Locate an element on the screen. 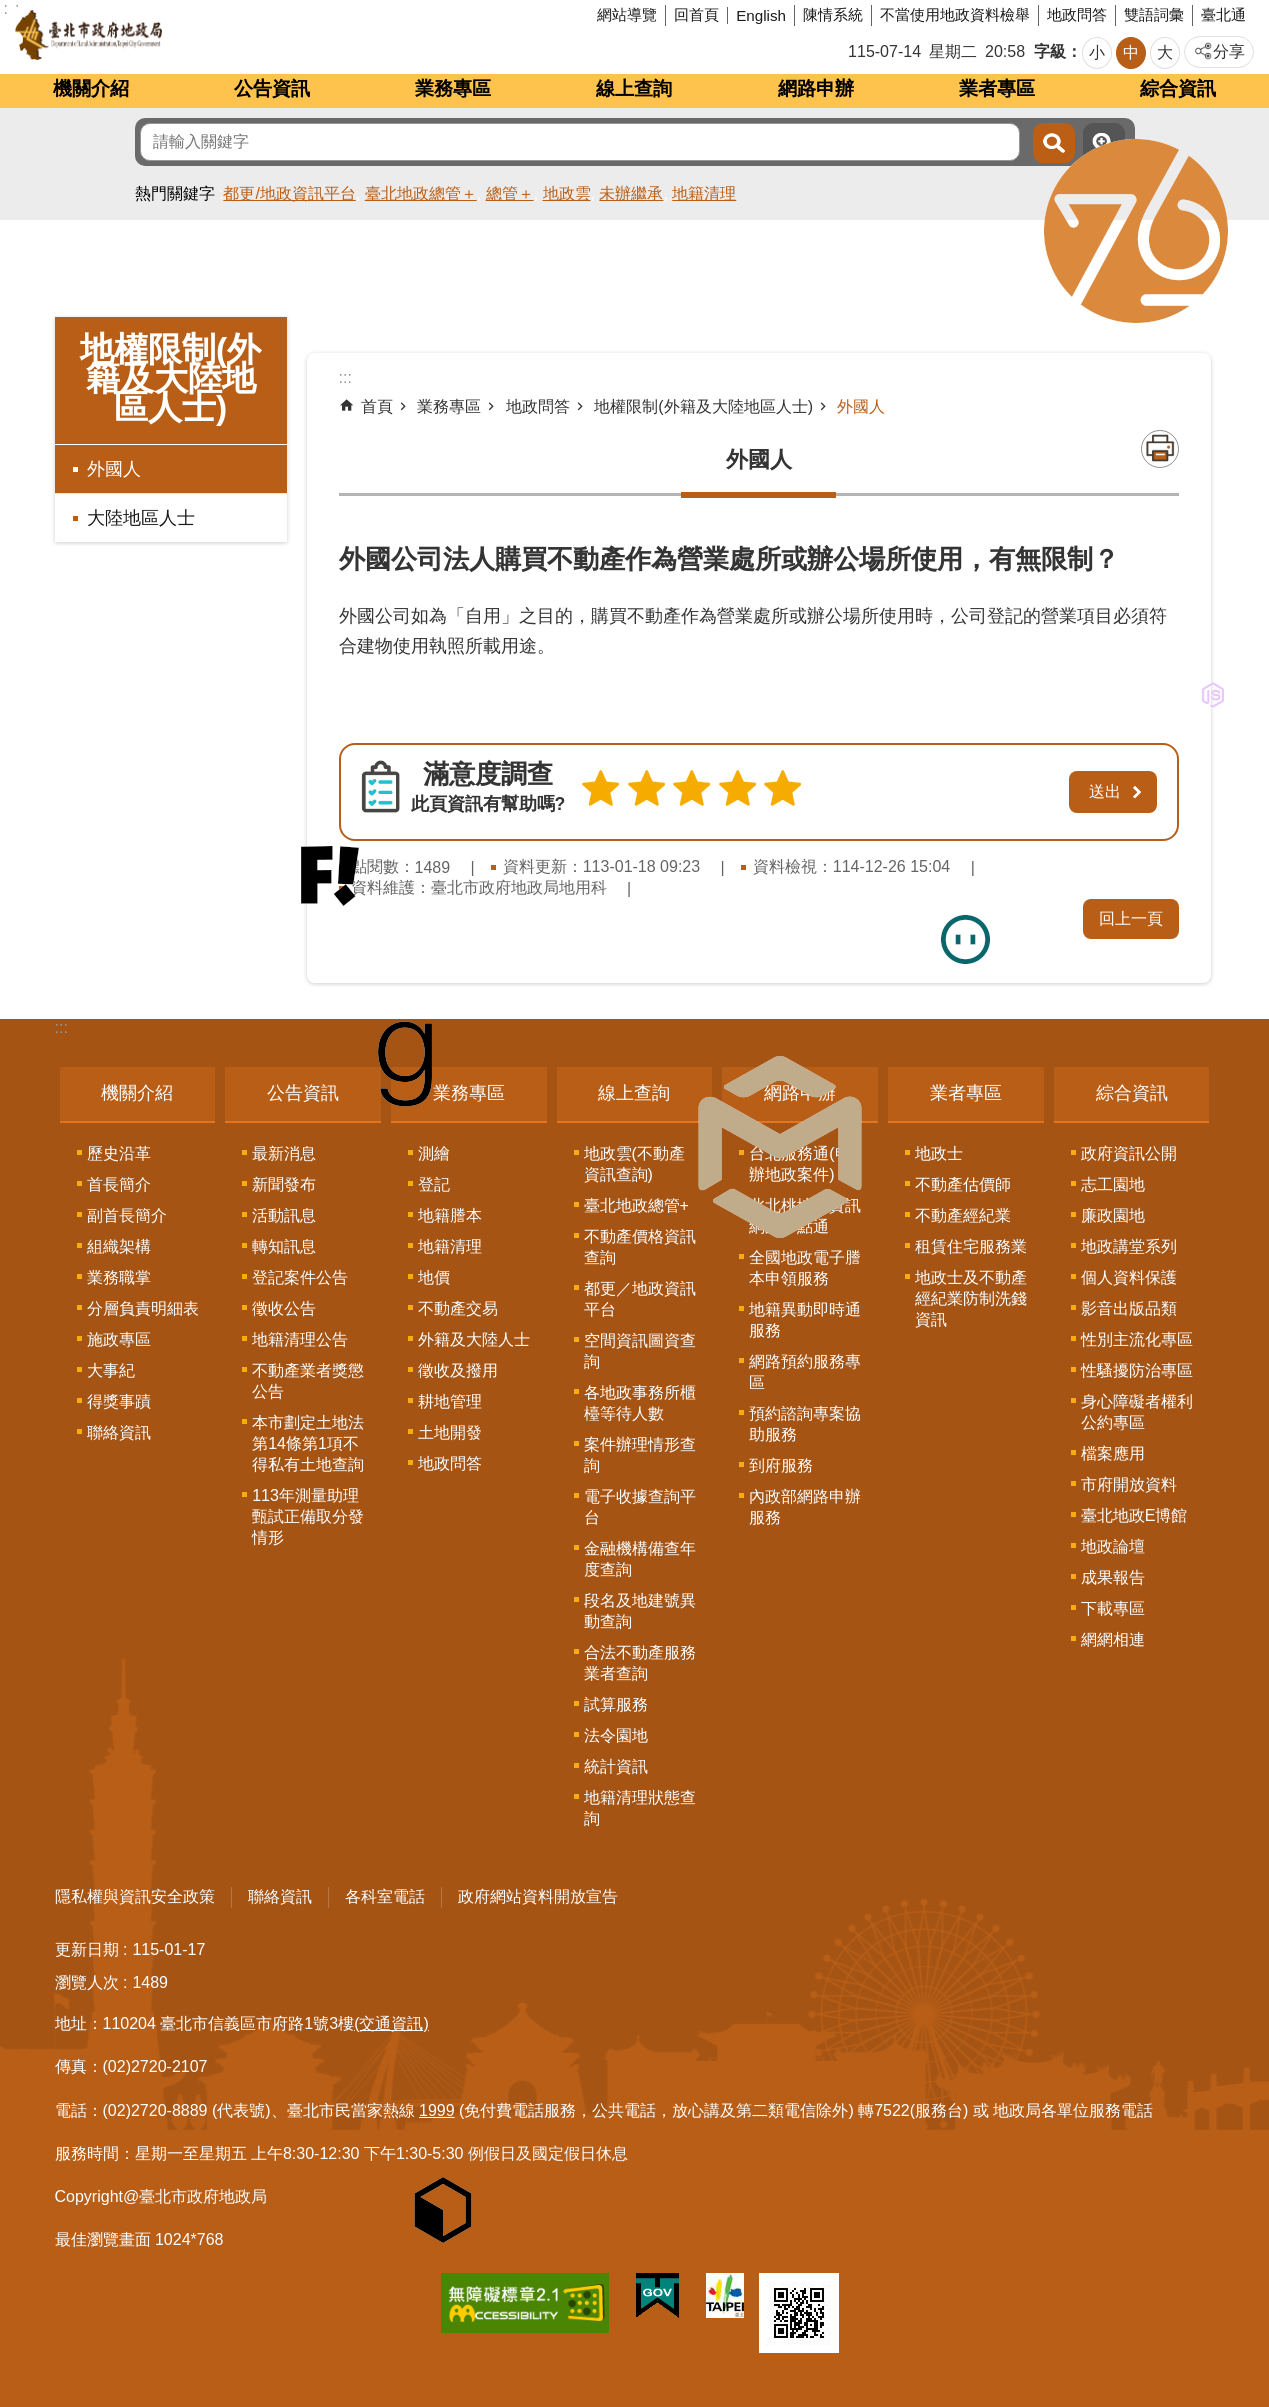 Image resolution: width=1269 pixels, height=2407 pixels. indicates power outlet or electrical socket location is located at coordinates (965, 939).